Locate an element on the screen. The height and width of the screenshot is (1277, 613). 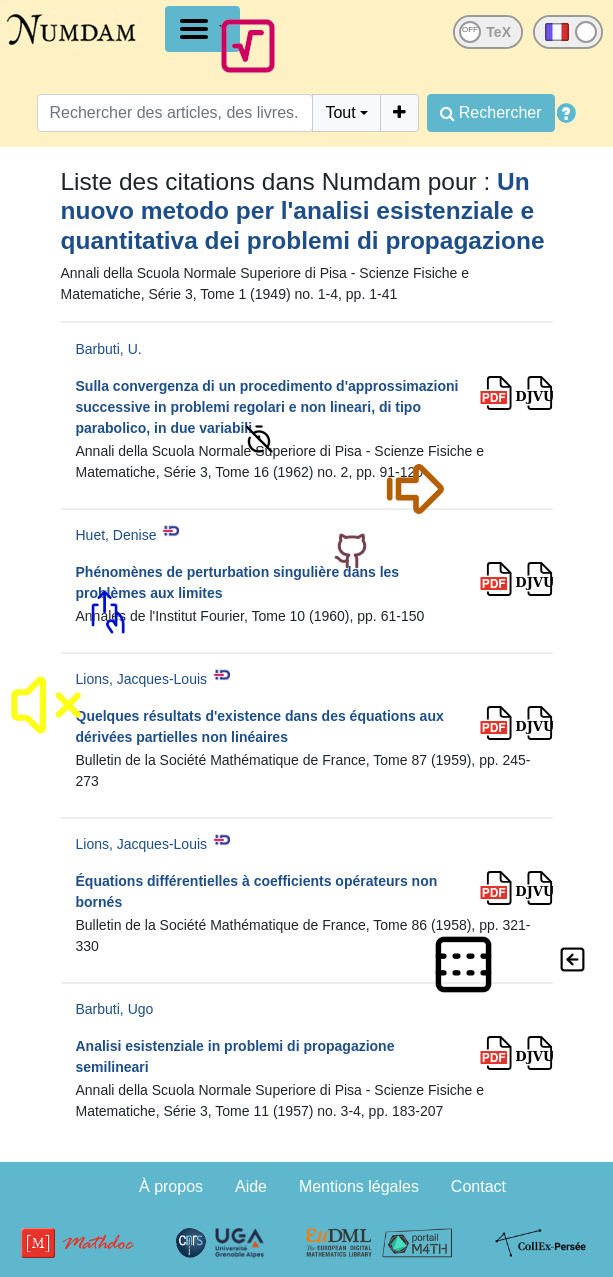
view project on github is located at coordinates (352, 551).